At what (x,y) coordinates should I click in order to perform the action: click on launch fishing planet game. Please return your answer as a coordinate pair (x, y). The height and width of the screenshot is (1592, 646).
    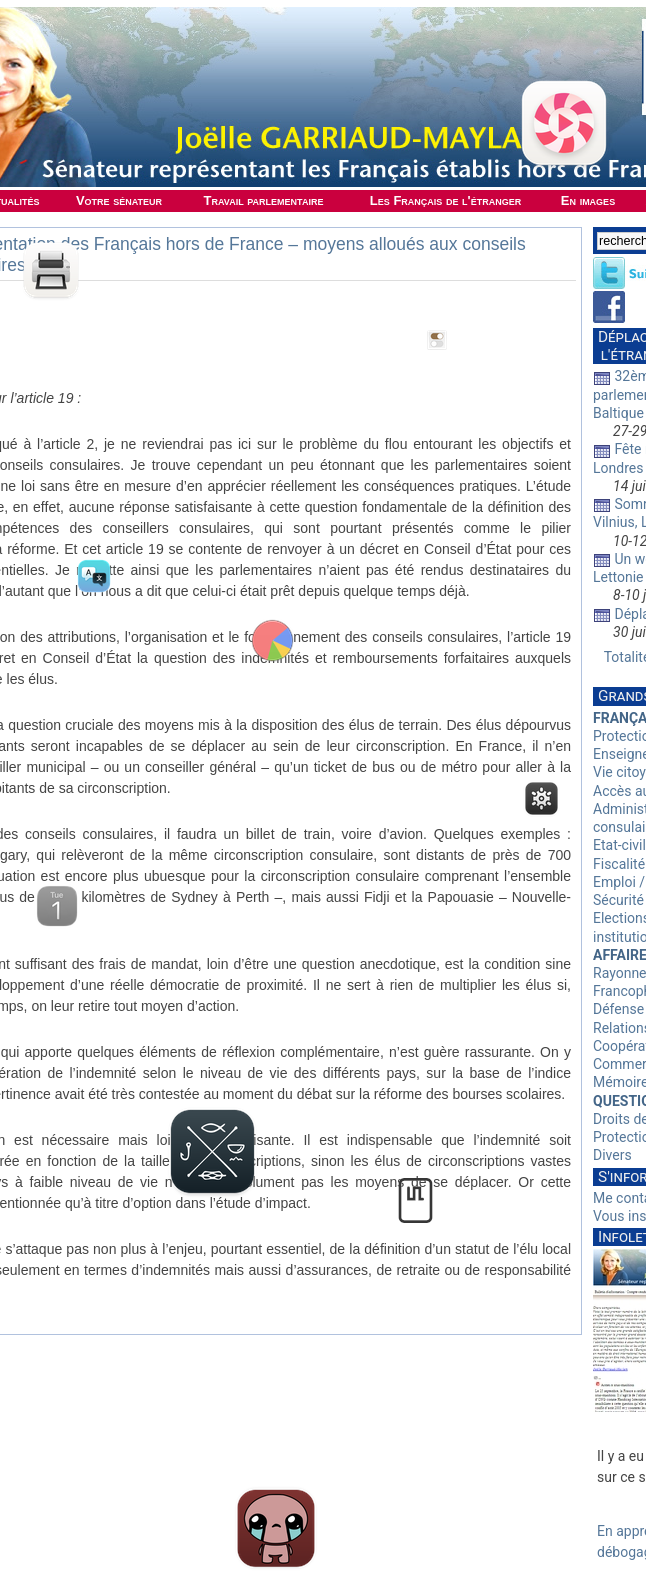
    Looking at the image, I should click on (212, 1151).